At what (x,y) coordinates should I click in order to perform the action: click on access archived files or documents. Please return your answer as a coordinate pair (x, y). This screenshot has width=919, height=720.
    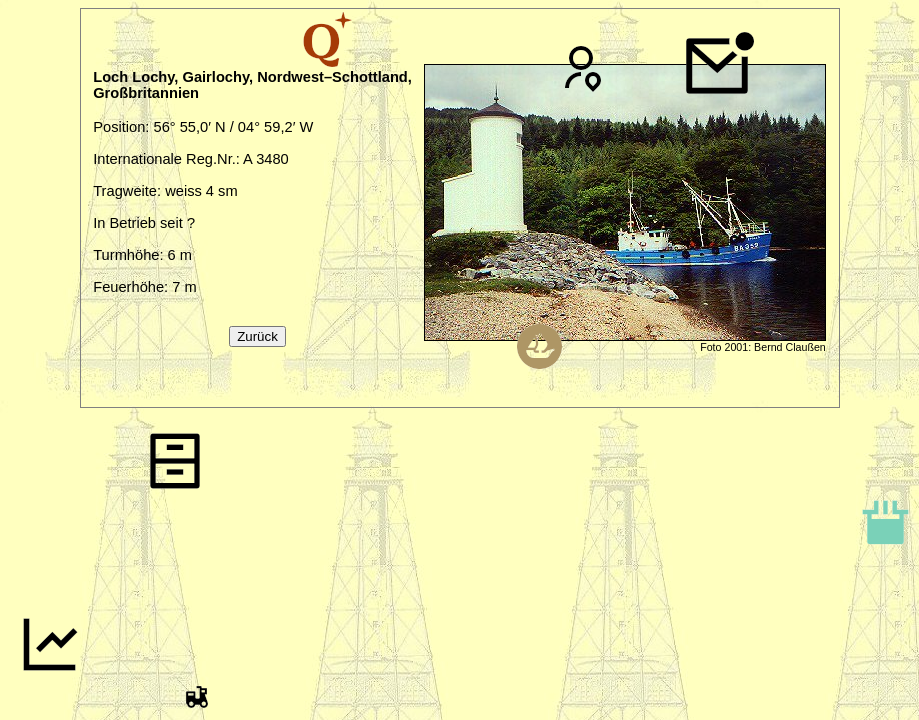
    Looking at the image, I should click on (175, 461).